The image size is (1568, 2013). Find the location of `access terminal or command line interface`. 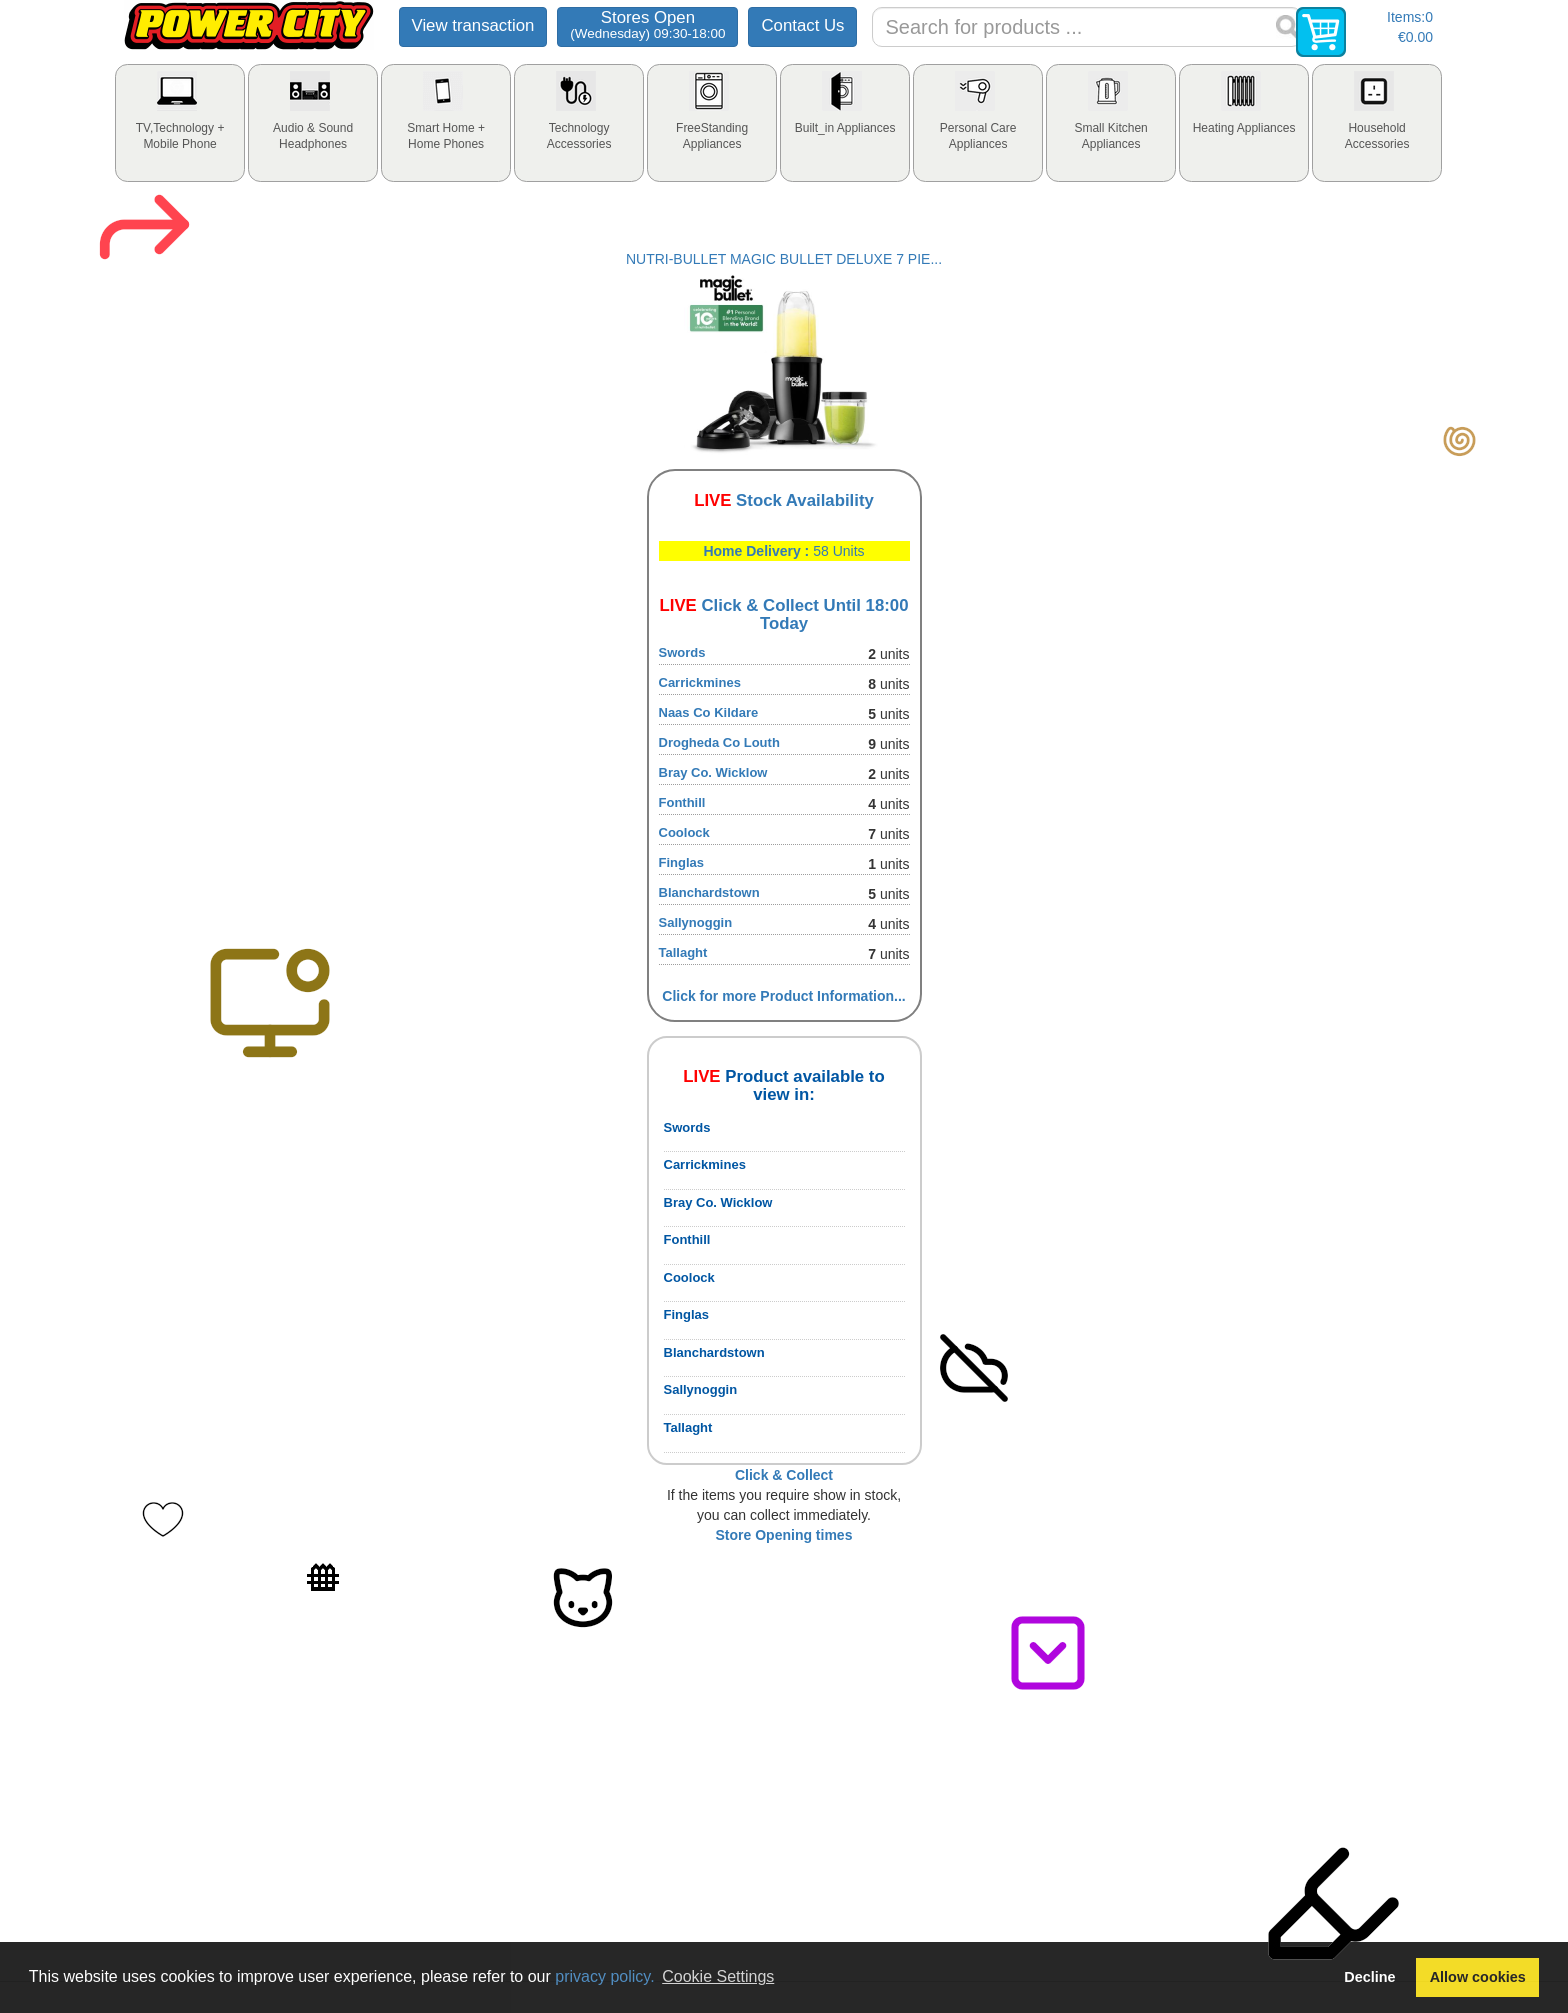

access terminal or command line interface is located at coordinates (1459, 441).